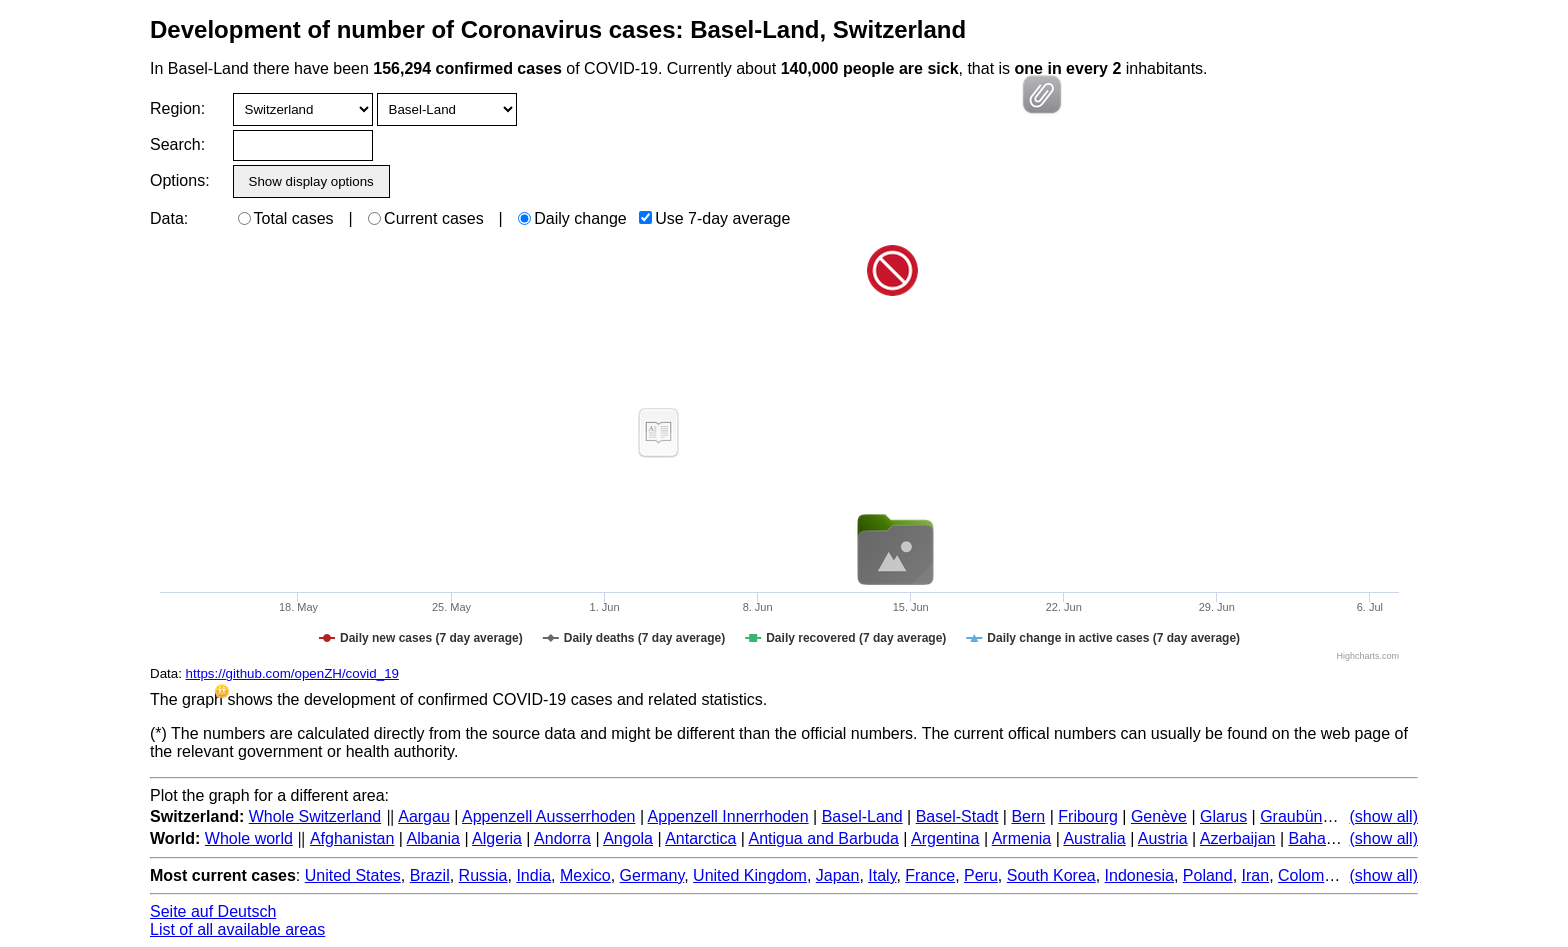 This screenshot has width=1568, height=947. Describe the element at coordinates (658, 432) in the screenshot. I see `open a mobipocket ebook file` at that location.